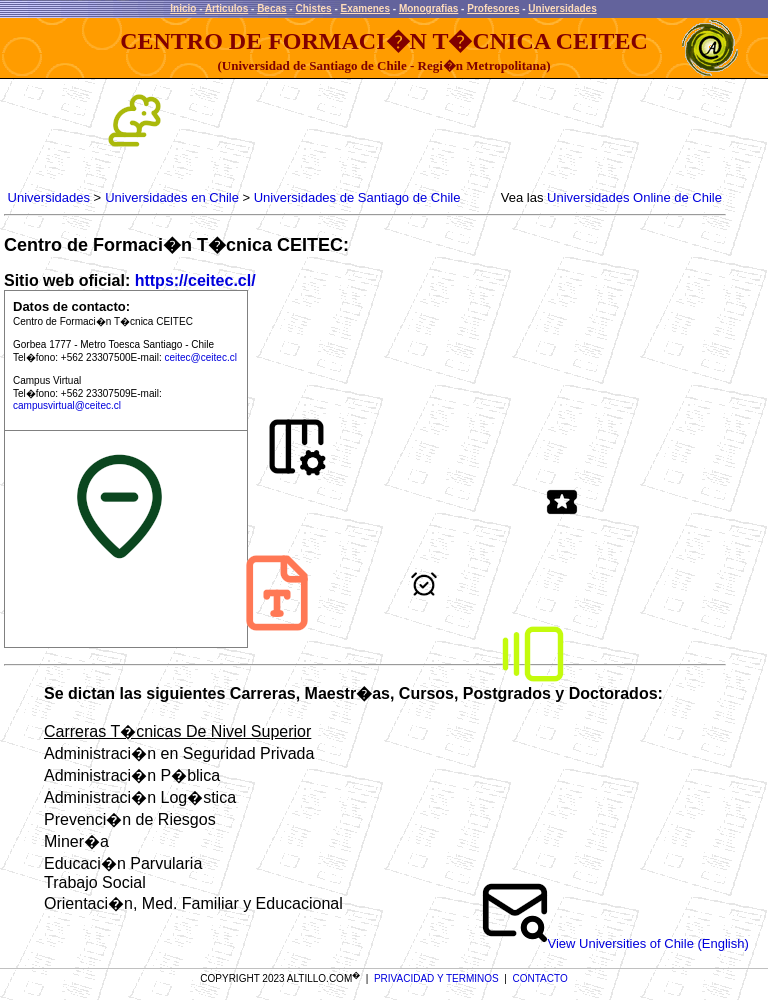 This screenshot has width=768, height=1000. Describe the element at coordinates (134, 120) in the screenshot. I see `indicates pest control or exterminator services` at that location.